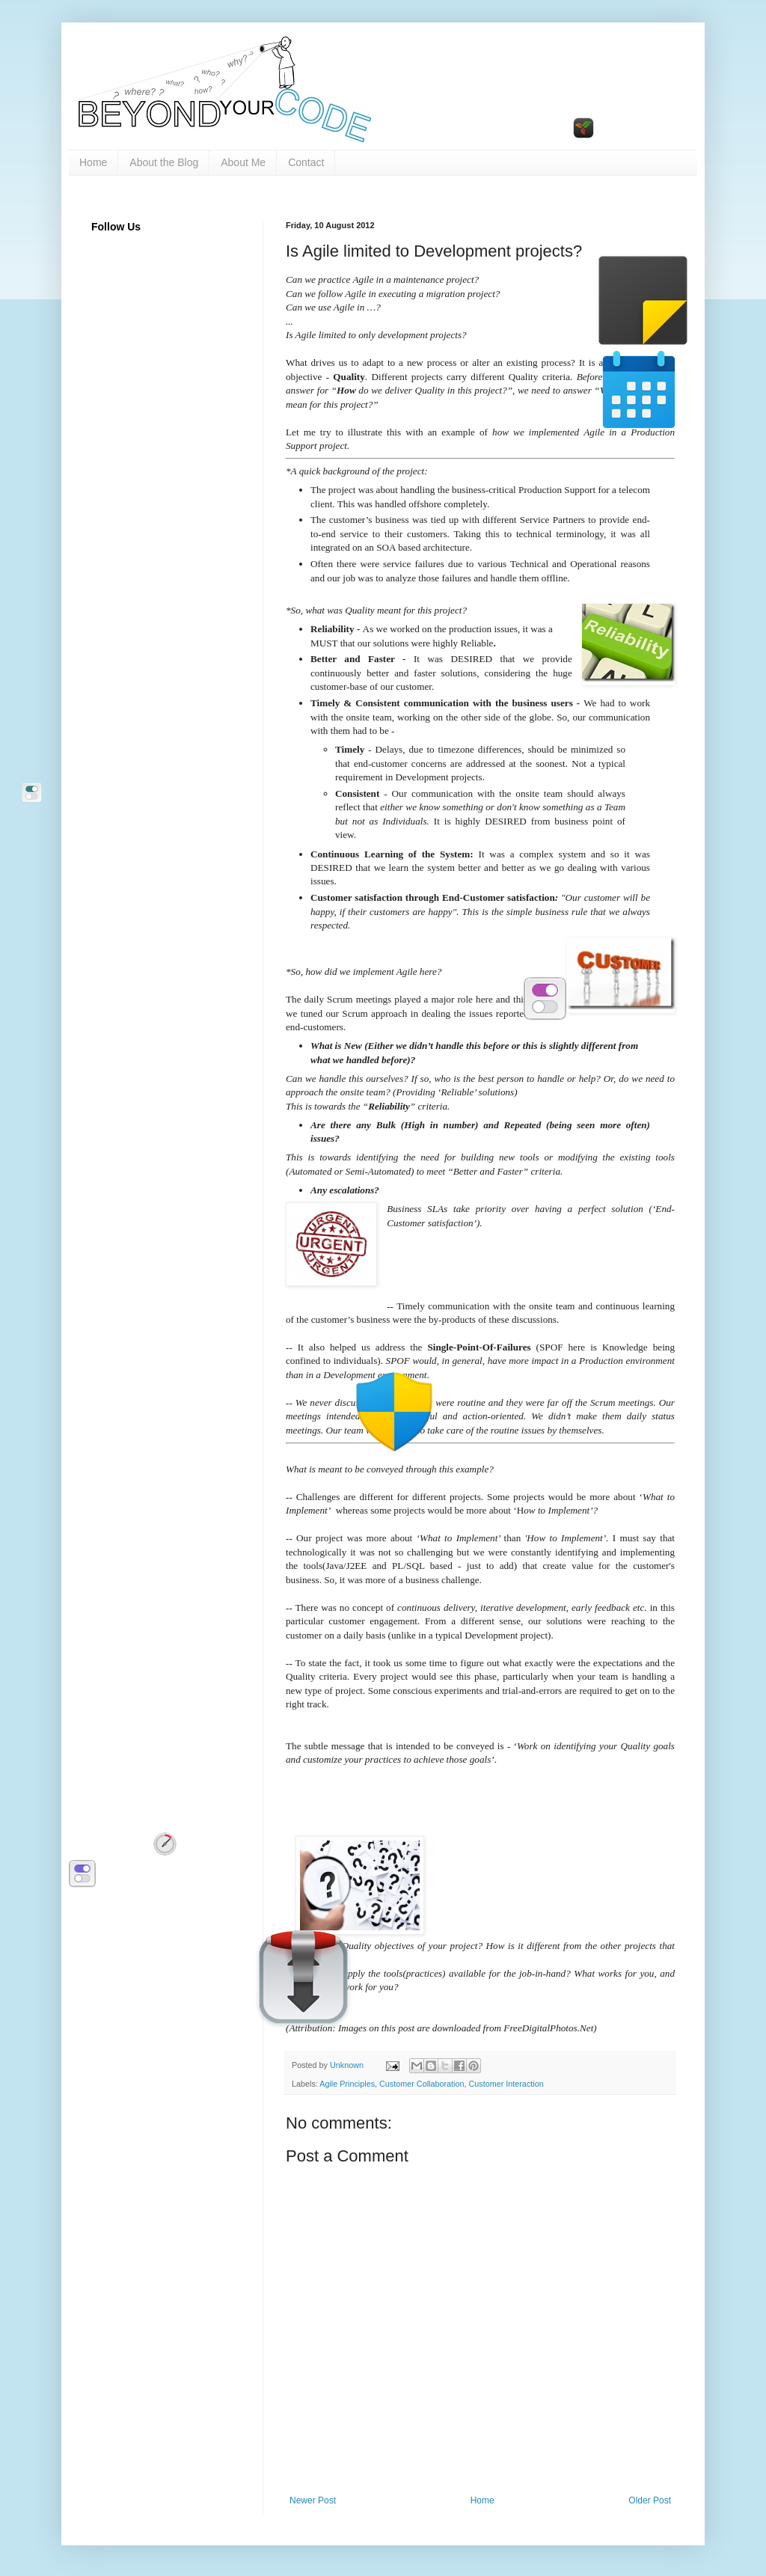  I want to click on open system tweaks or settings customization, so click(31, 792).